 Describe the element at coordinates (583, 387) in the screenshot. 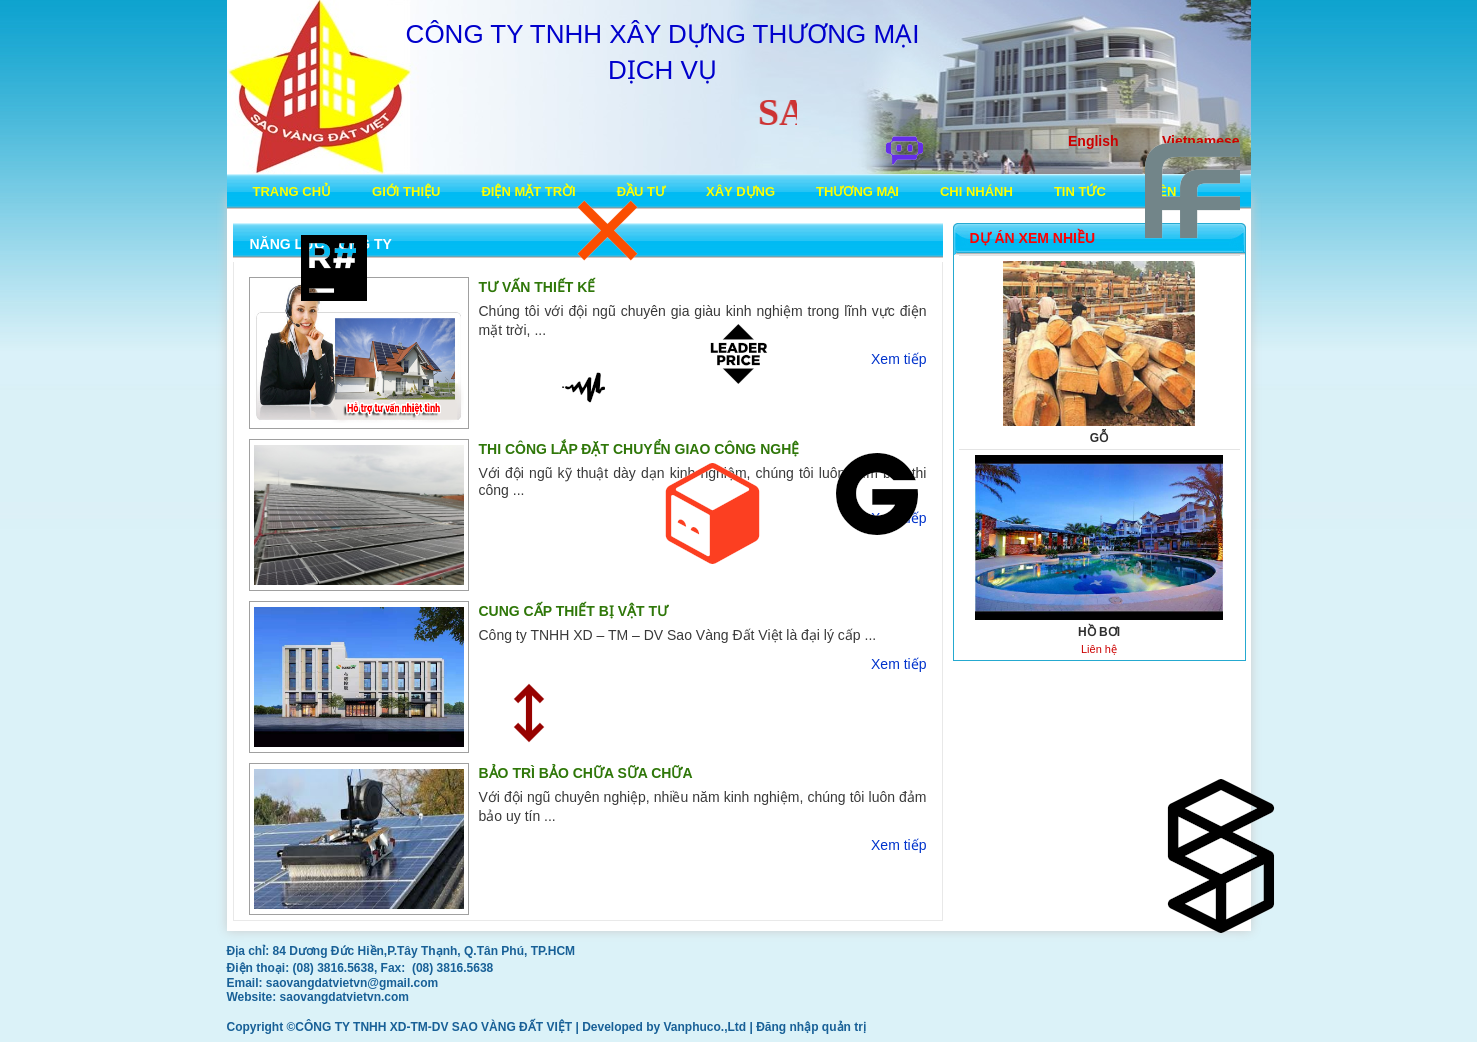

I see `open audiomack music streaming app` at that location.